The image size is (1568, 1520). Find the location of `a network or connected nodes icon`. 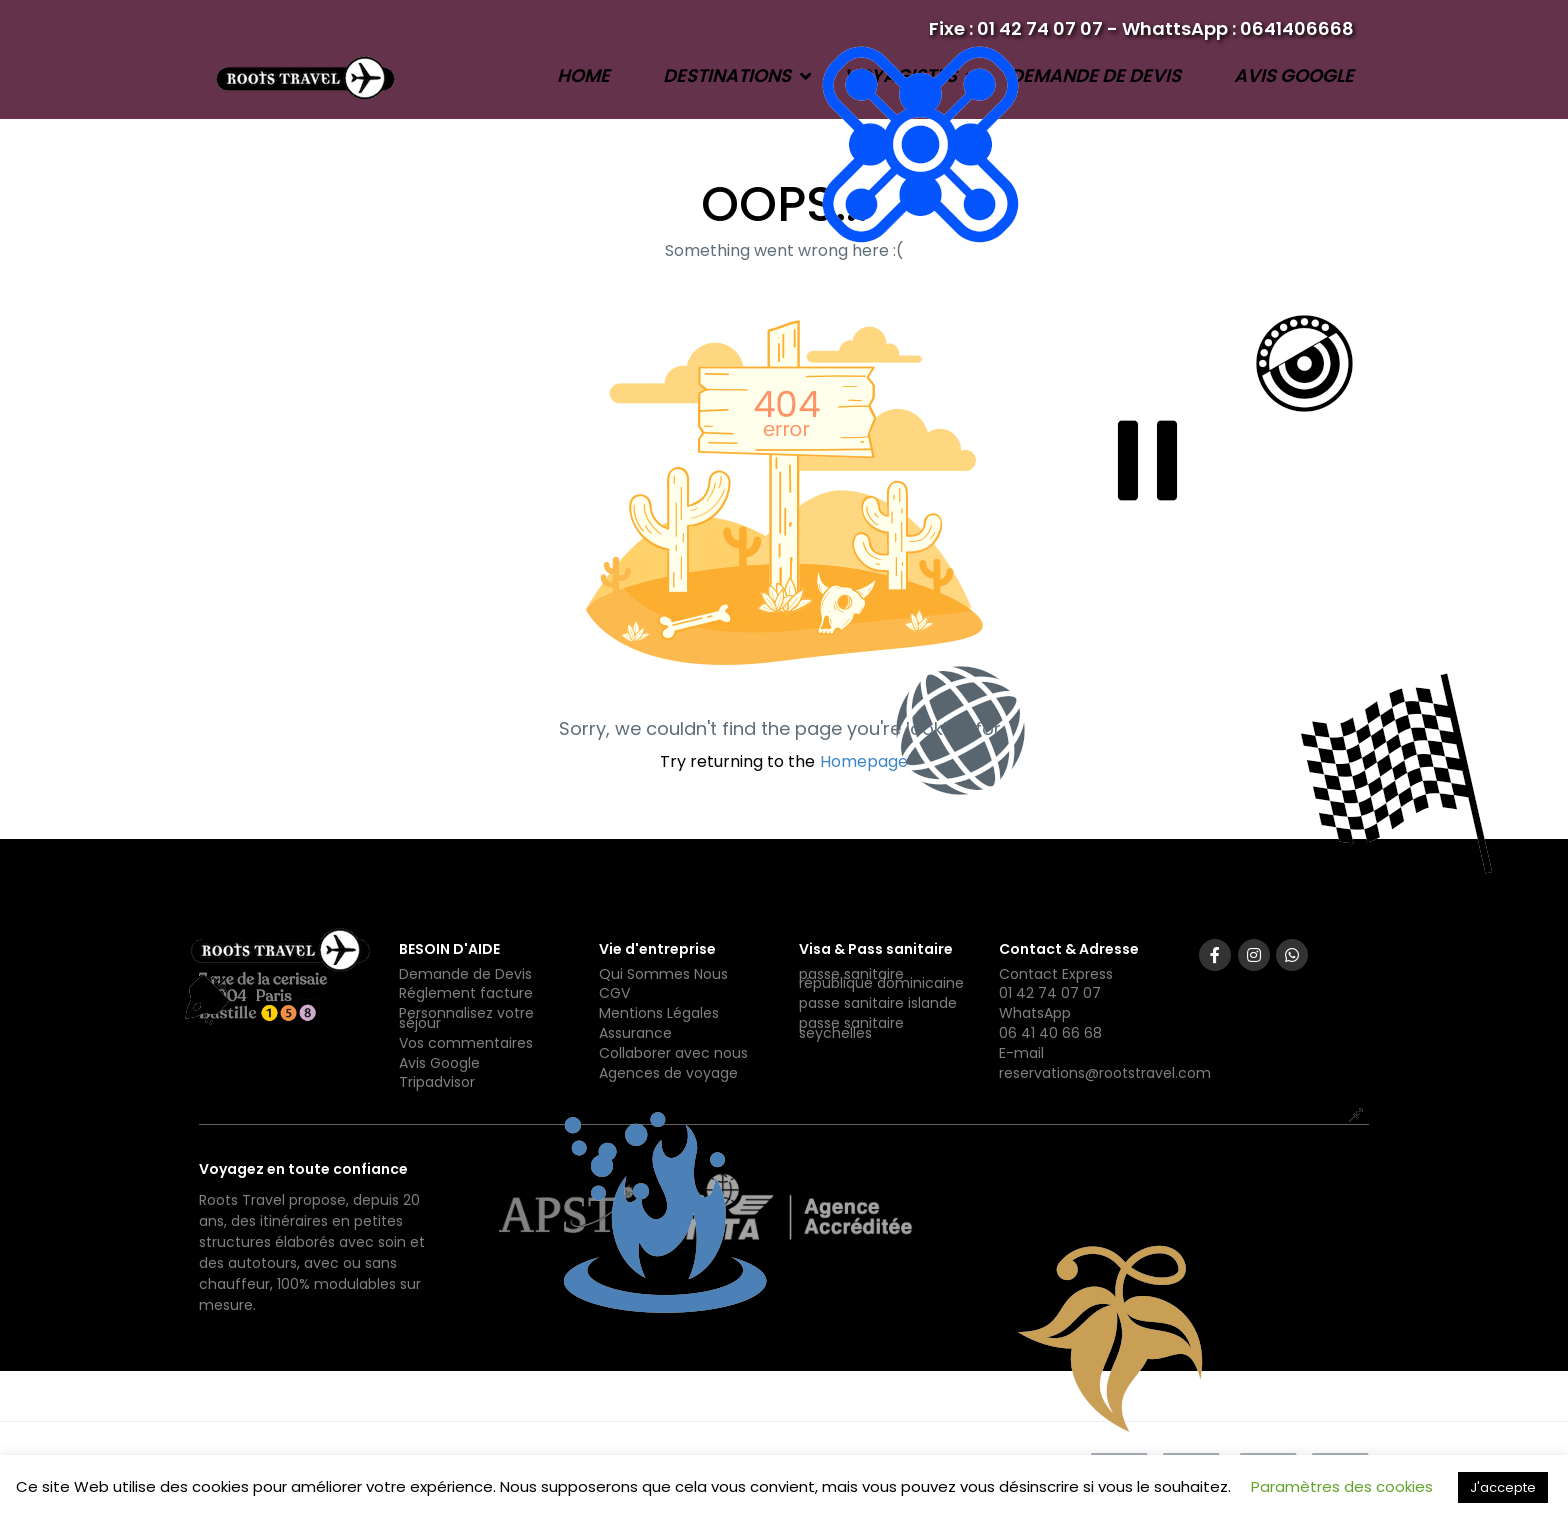

a network or connected nodes icon is located at coordinates (920, 144).